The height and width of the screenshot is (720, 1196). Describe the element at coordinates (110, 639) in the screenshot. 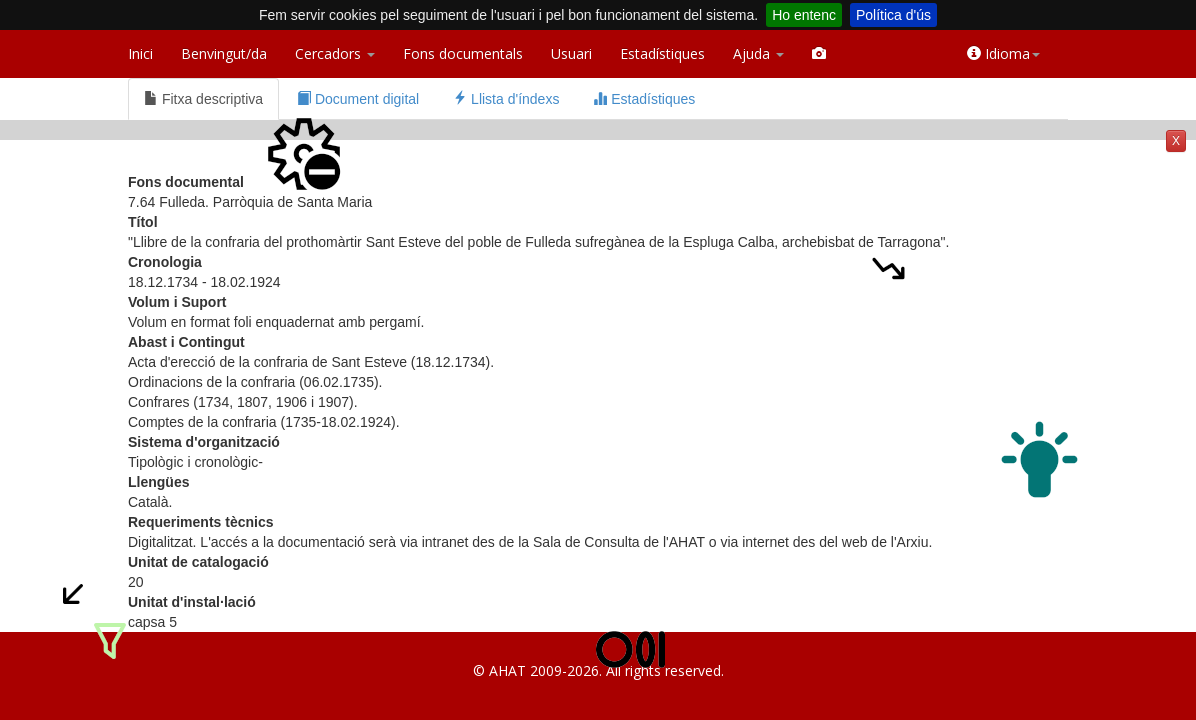

I see `filter or sort content` at that location.